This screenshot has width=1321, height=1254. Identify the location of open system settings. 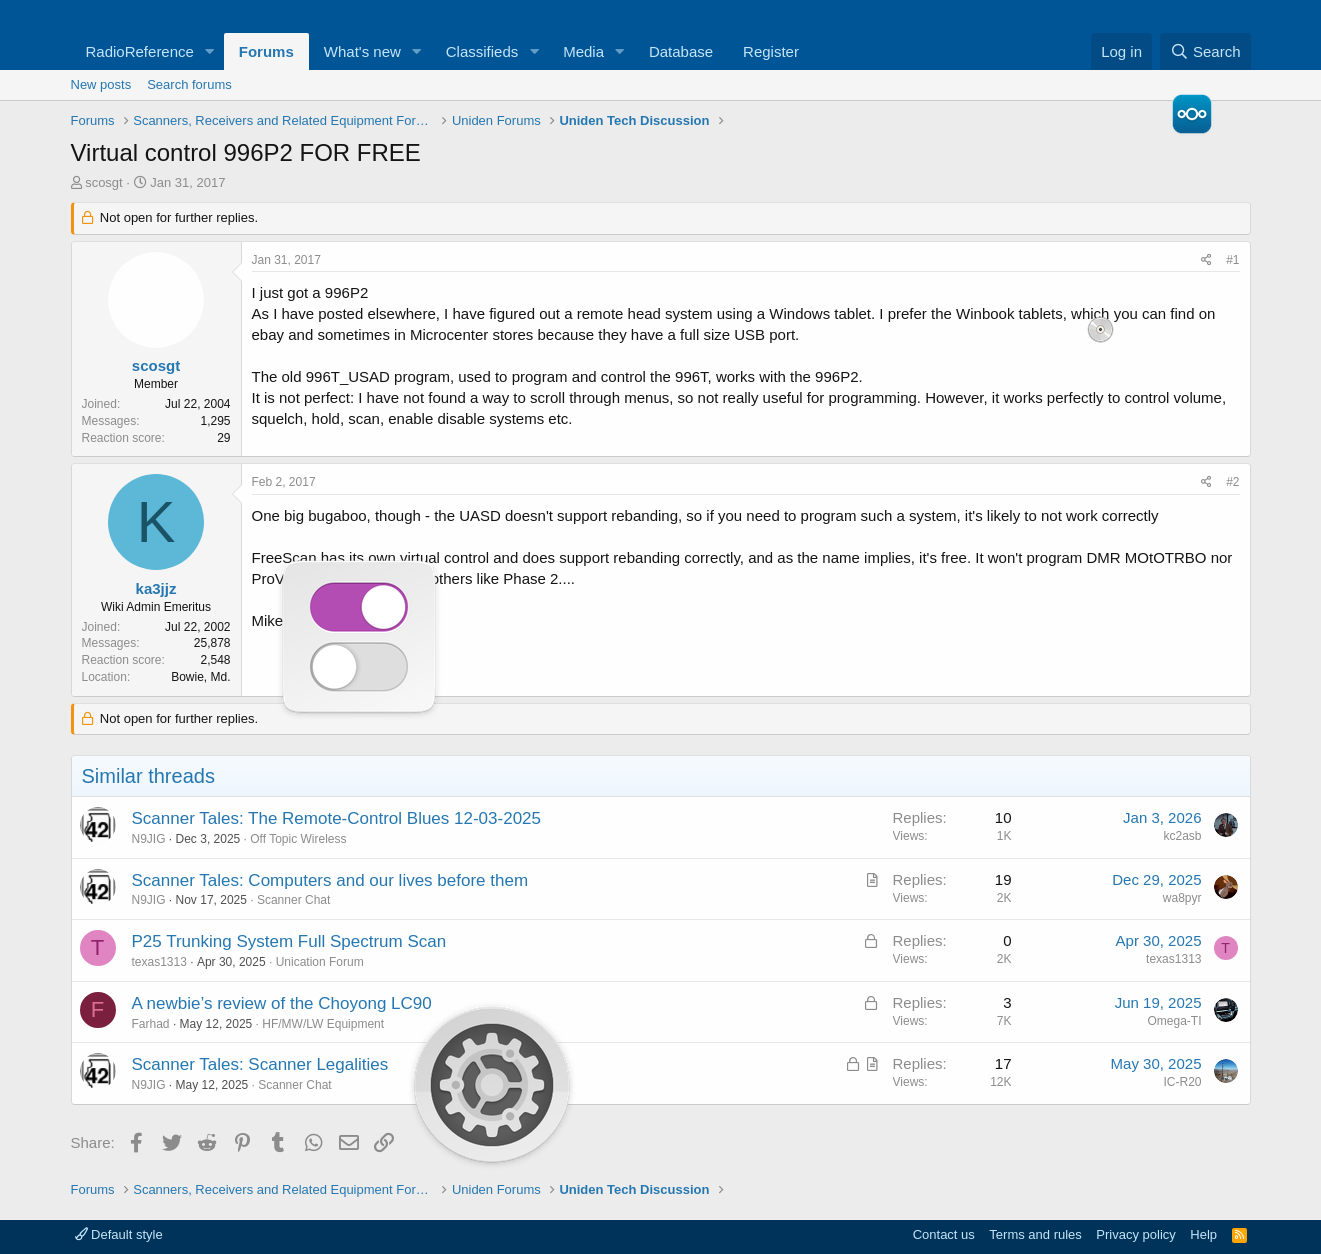
(492, 1085).